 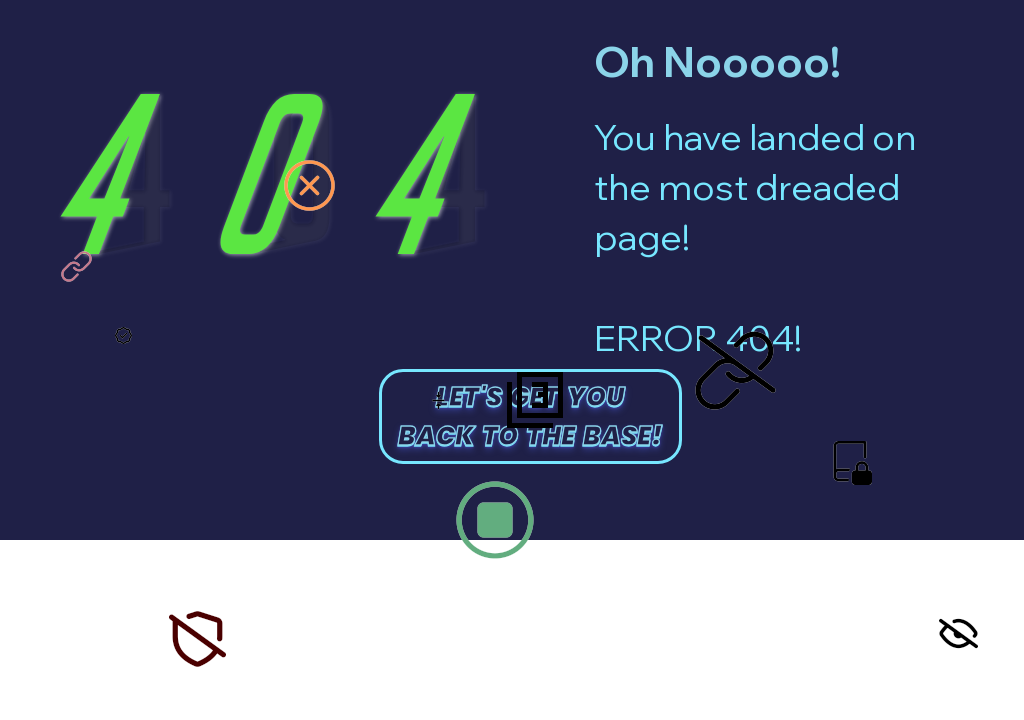 I want to click on remove a hyperlink, so click(x=734, y=370).